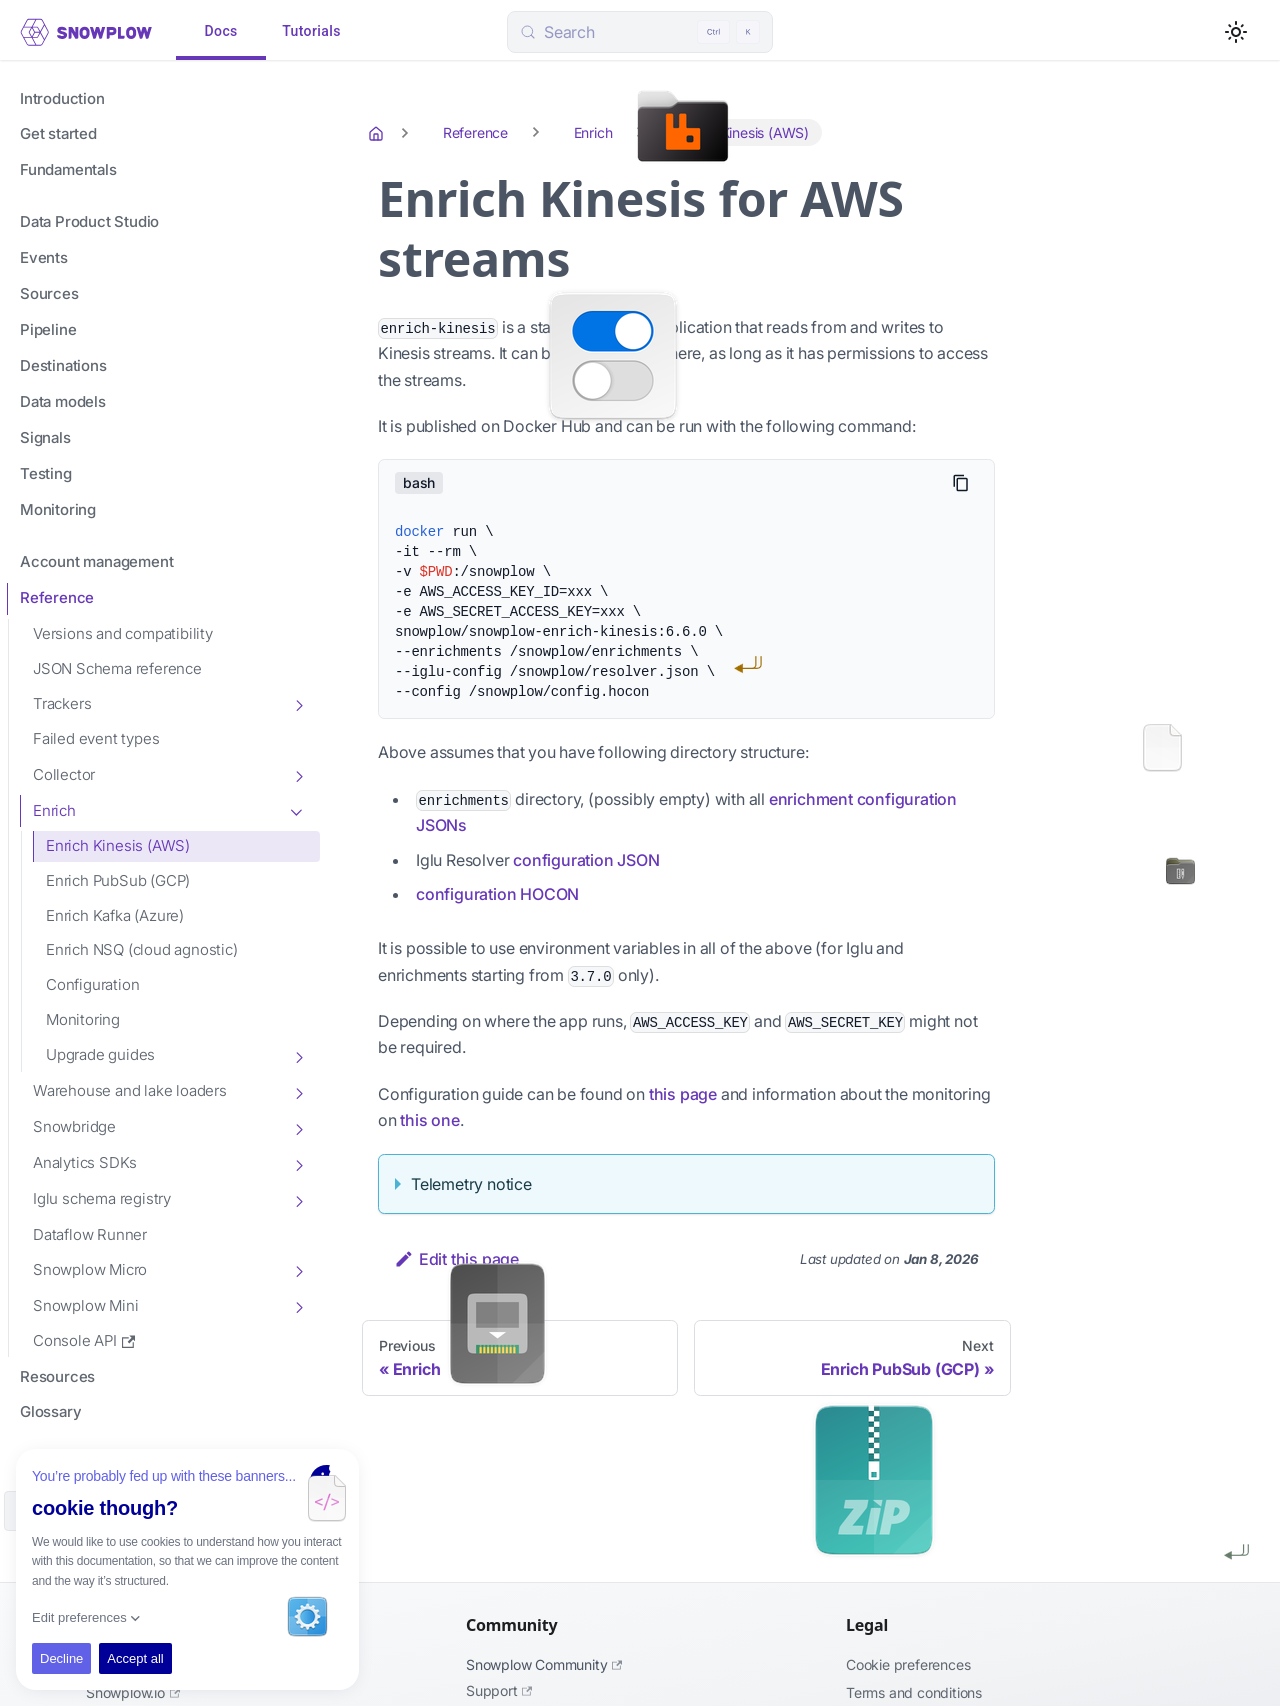 This screenshot has height=1706, width=1280. I want to click on an xml file type indicator, so click(327, 1498).